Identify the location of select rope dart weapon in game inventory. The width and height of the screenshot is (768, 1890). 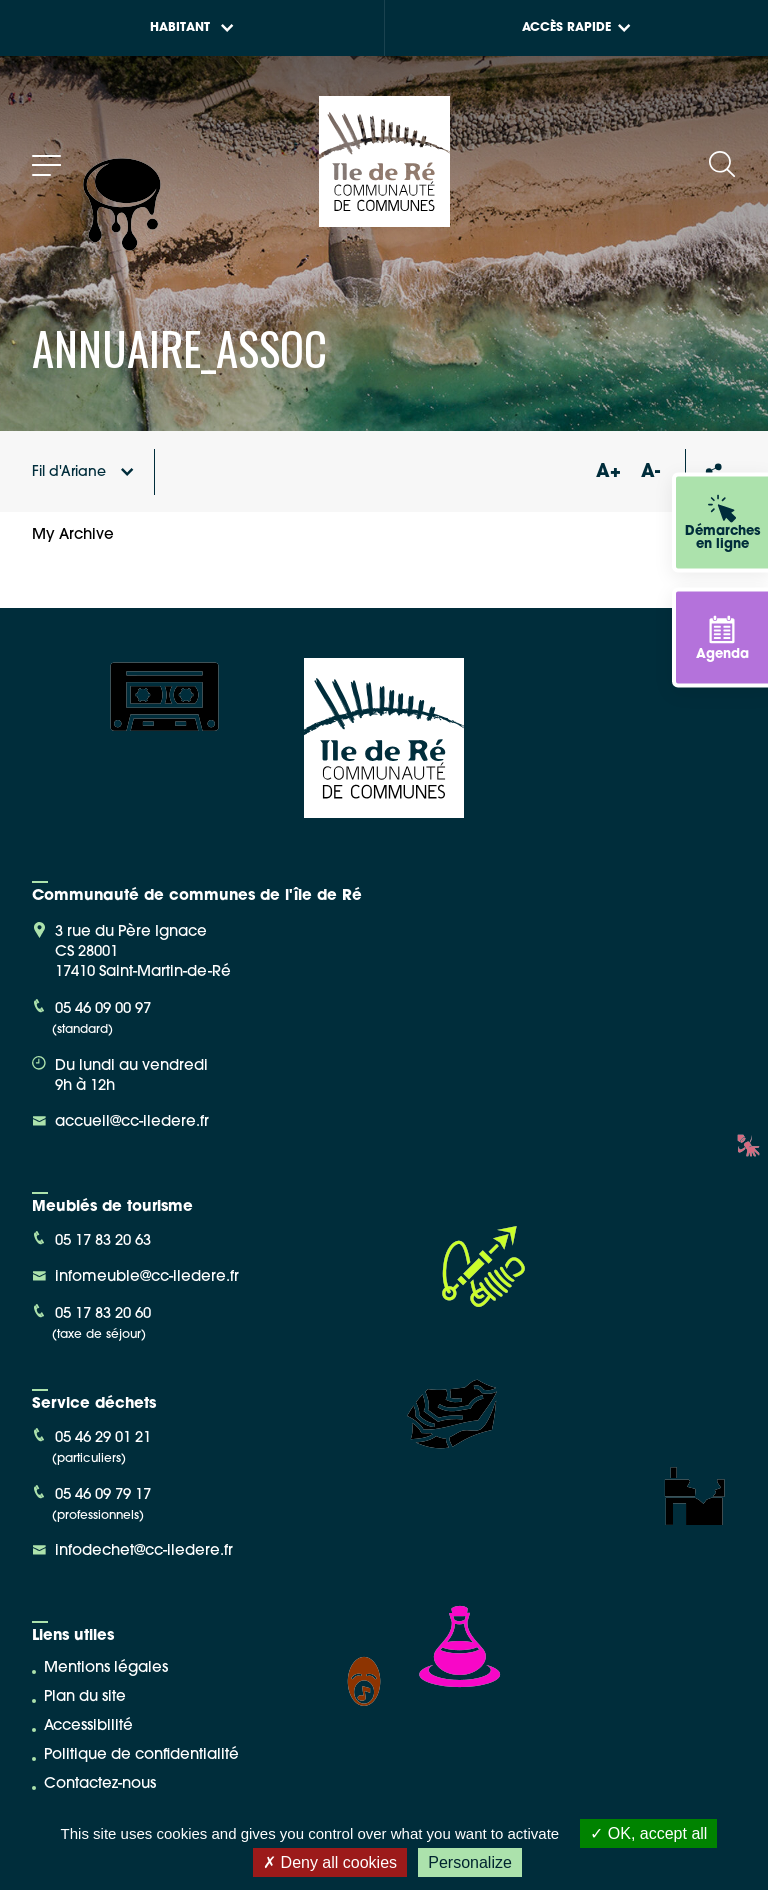
(483, 1266).